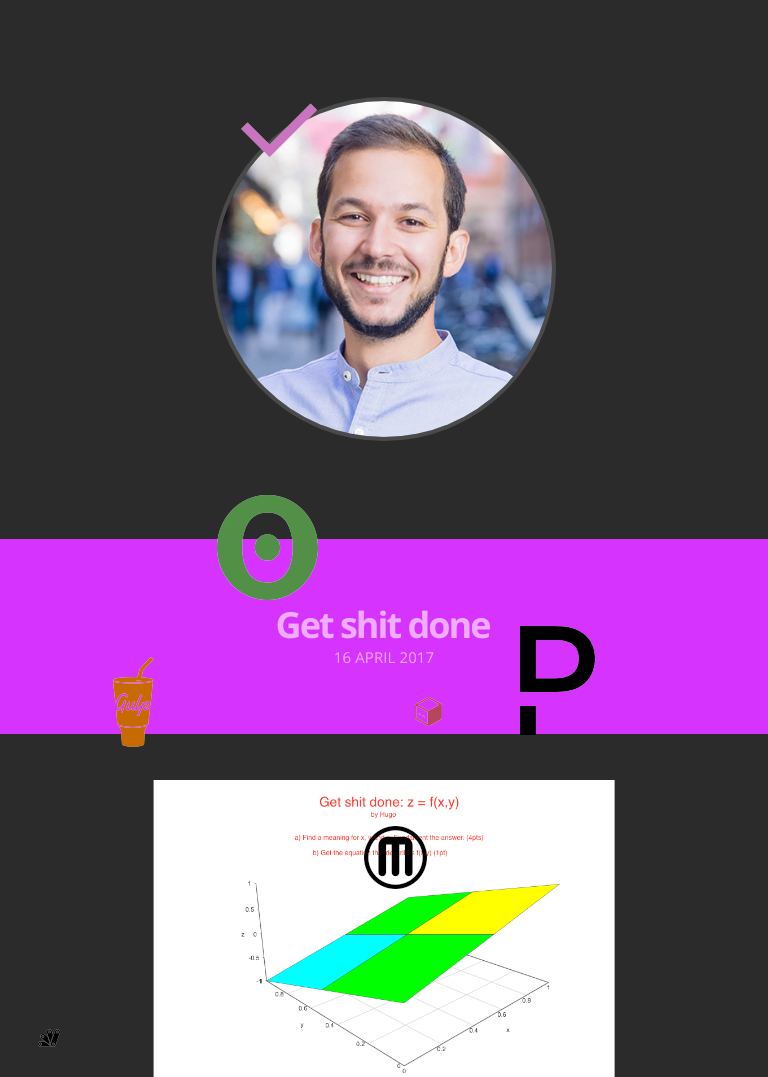  What do you see at coordinates (278, 130) in the screenshot?
I see `confirms a completed action or task` at bounding box center [278, 130].